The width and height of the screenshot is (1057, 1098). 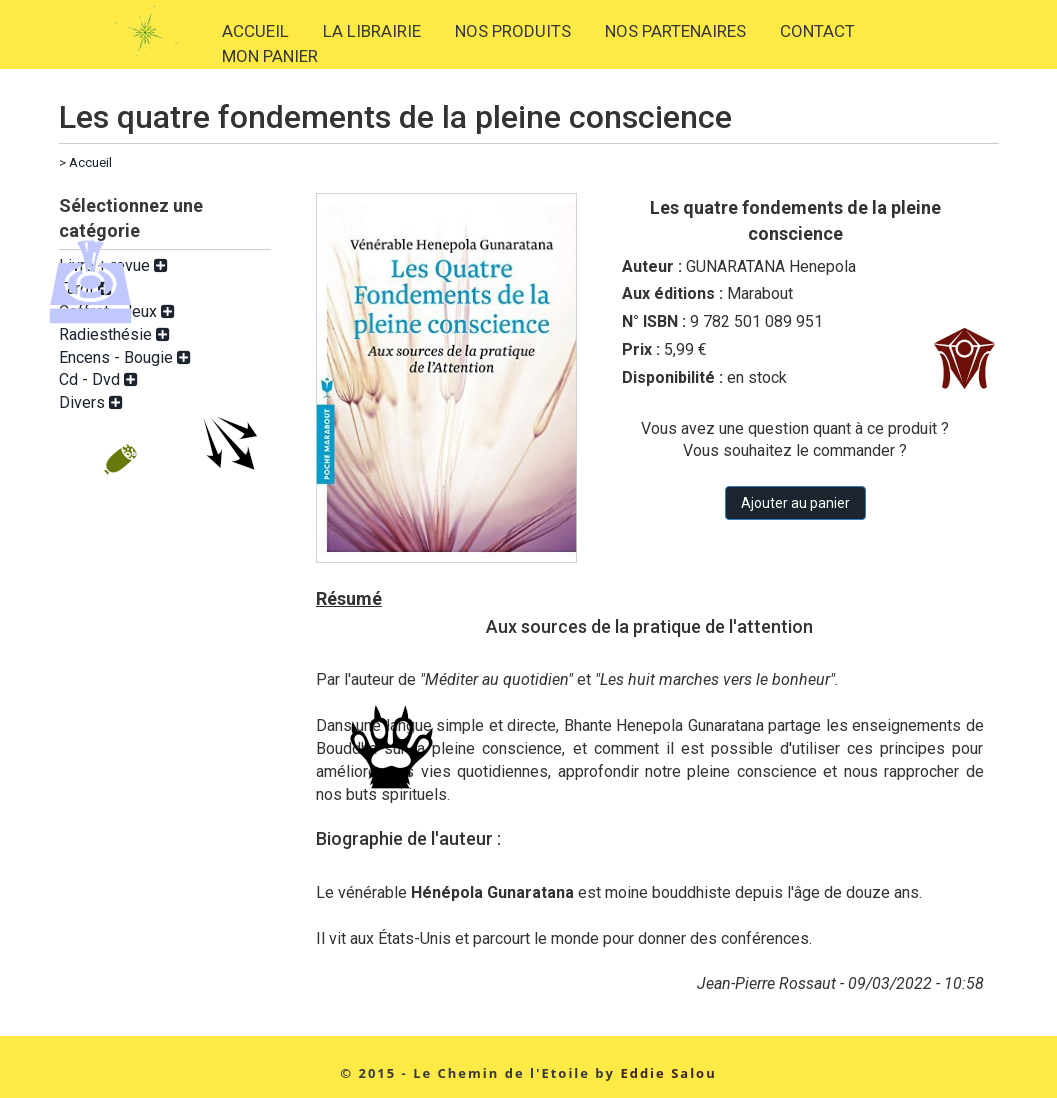 What do you see at coordinates (90, 279) in the screenshot?
I see `craft or forge a ring item` at bounding box center [90, 279].